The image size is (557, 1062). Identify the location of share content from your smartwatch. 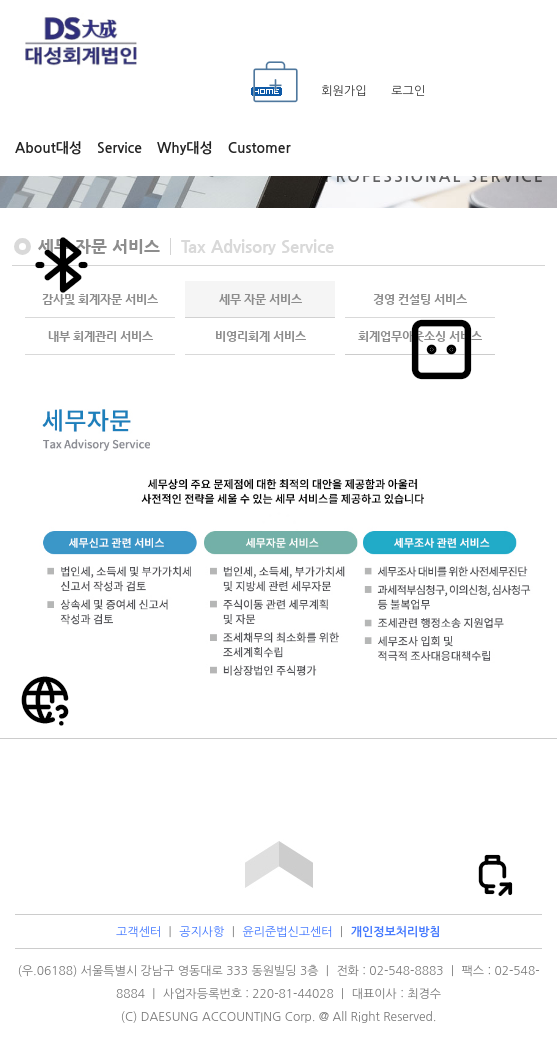
(492, 874).